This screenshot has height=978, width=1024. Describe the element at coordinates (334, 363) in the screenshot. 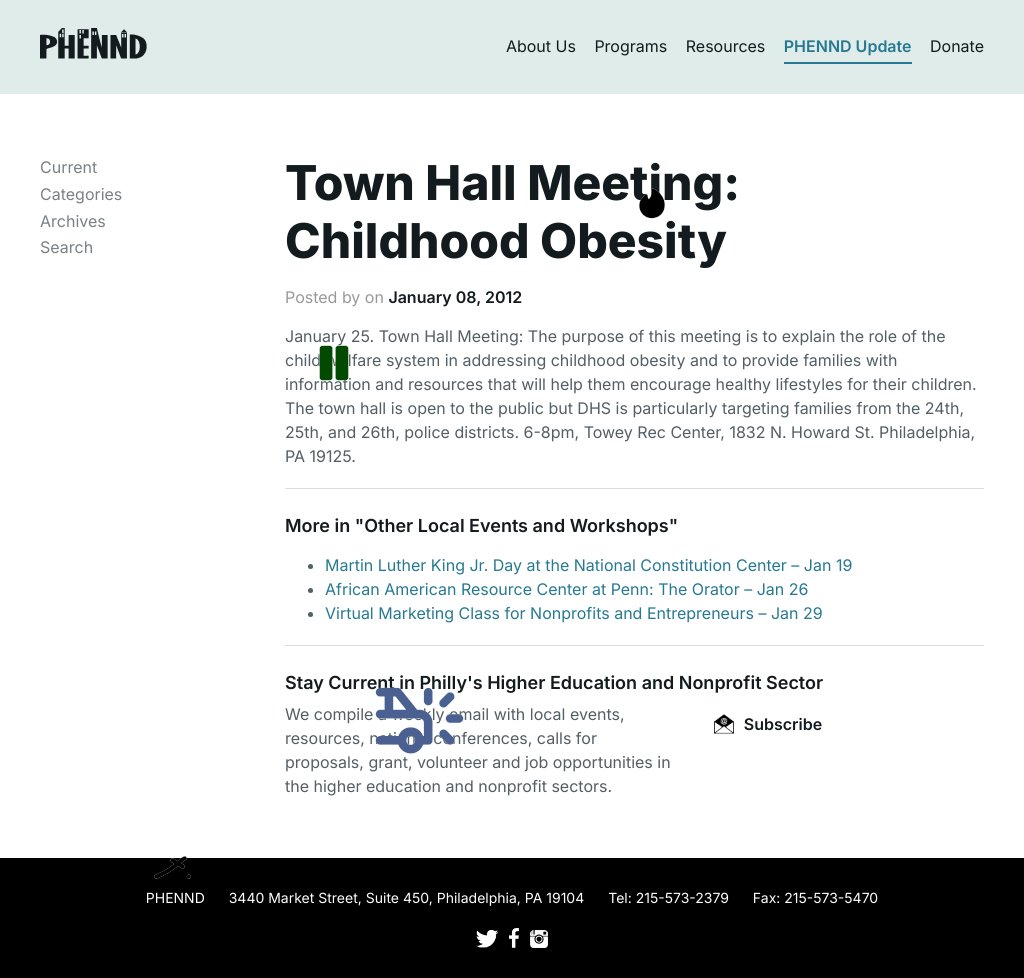

I see `switch to column view layout` at that location.